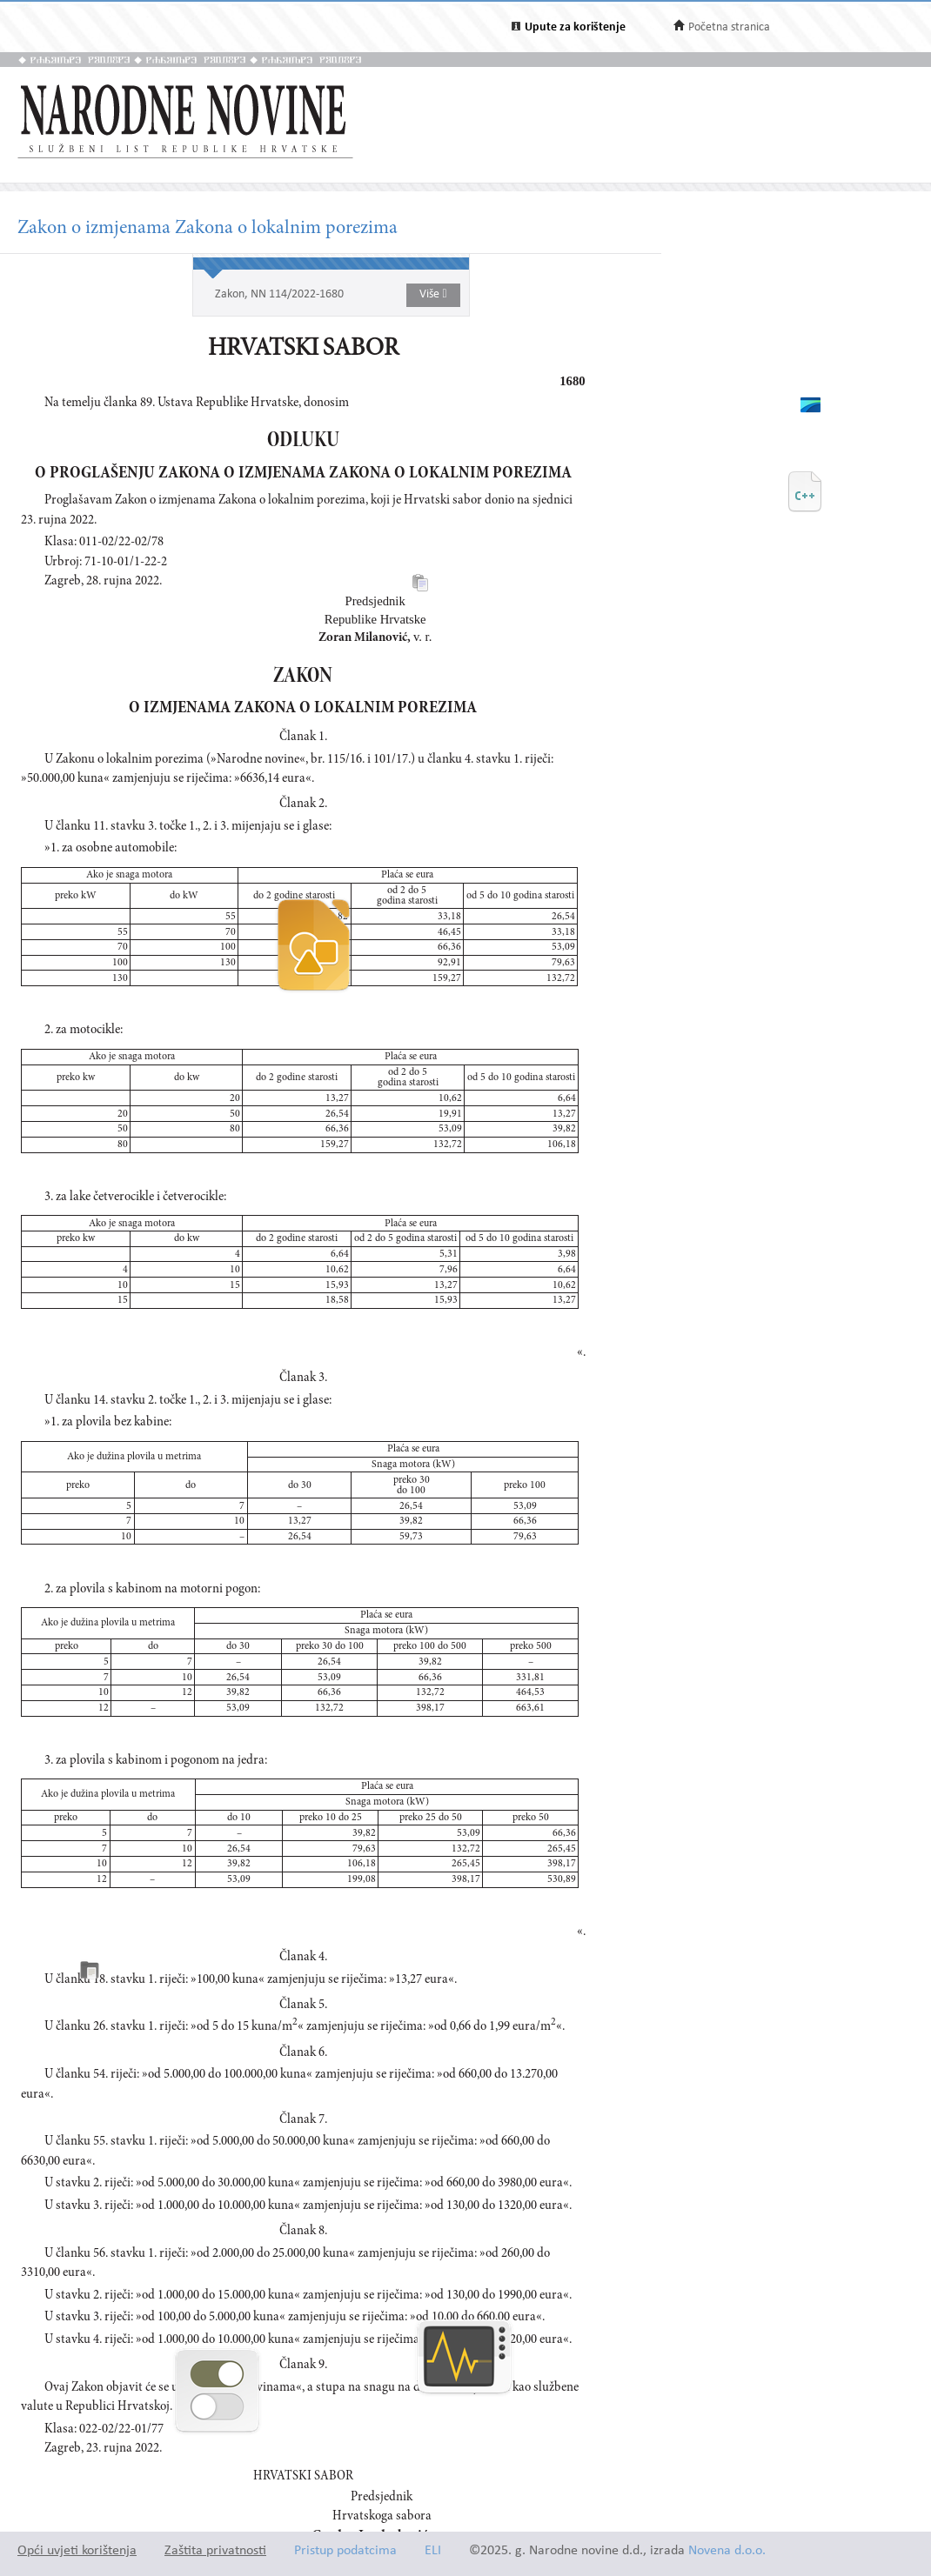  What do you see at coordinates (313, 944) in the screenshot?
I see `open libreoffice draw application` at bounding box center [313, 944].